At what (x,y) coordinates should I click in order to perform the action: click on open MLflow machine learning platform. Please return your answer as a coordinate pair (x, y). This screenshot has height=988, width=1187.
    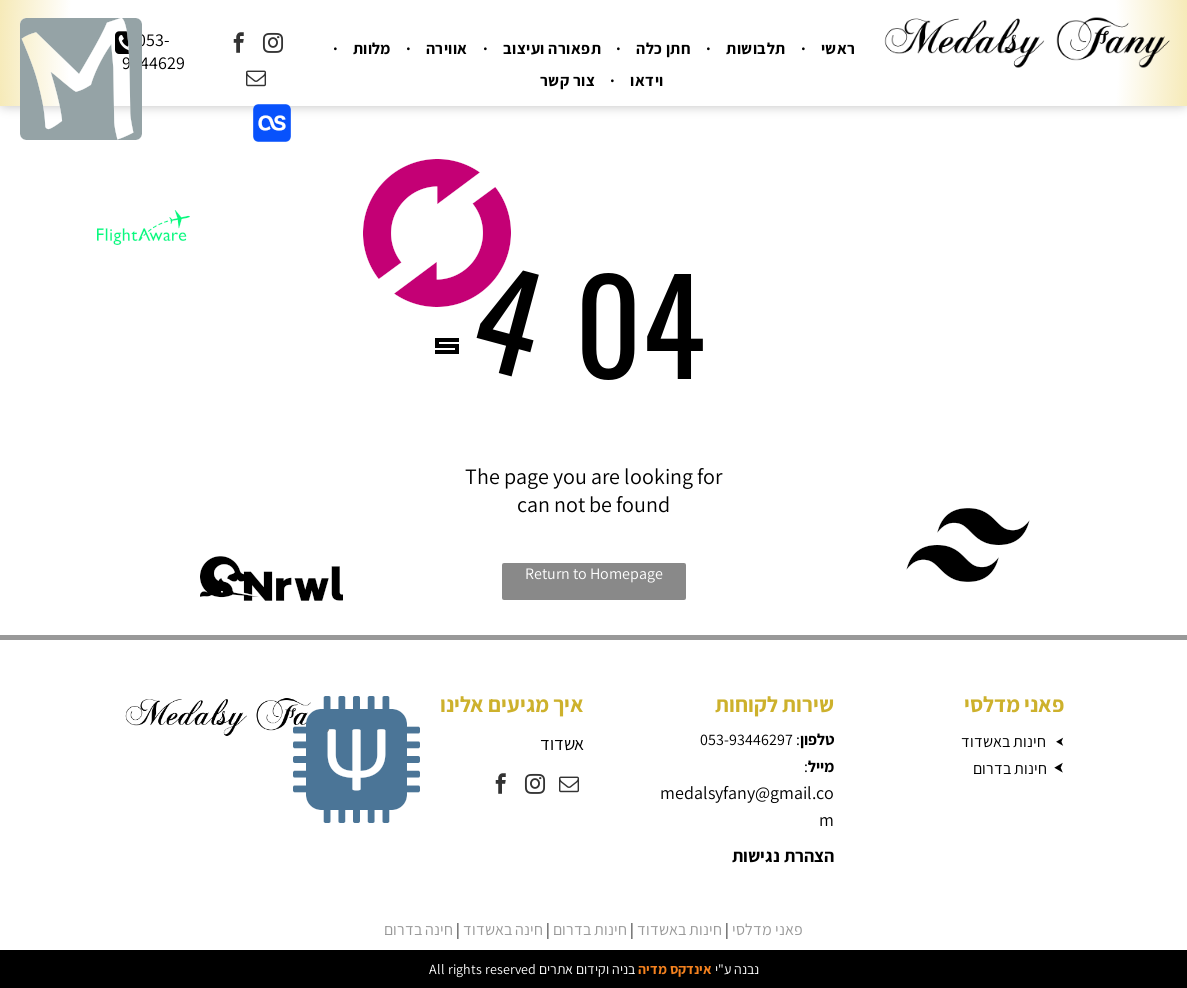
    Looking at the image, I should click on (437, 233).